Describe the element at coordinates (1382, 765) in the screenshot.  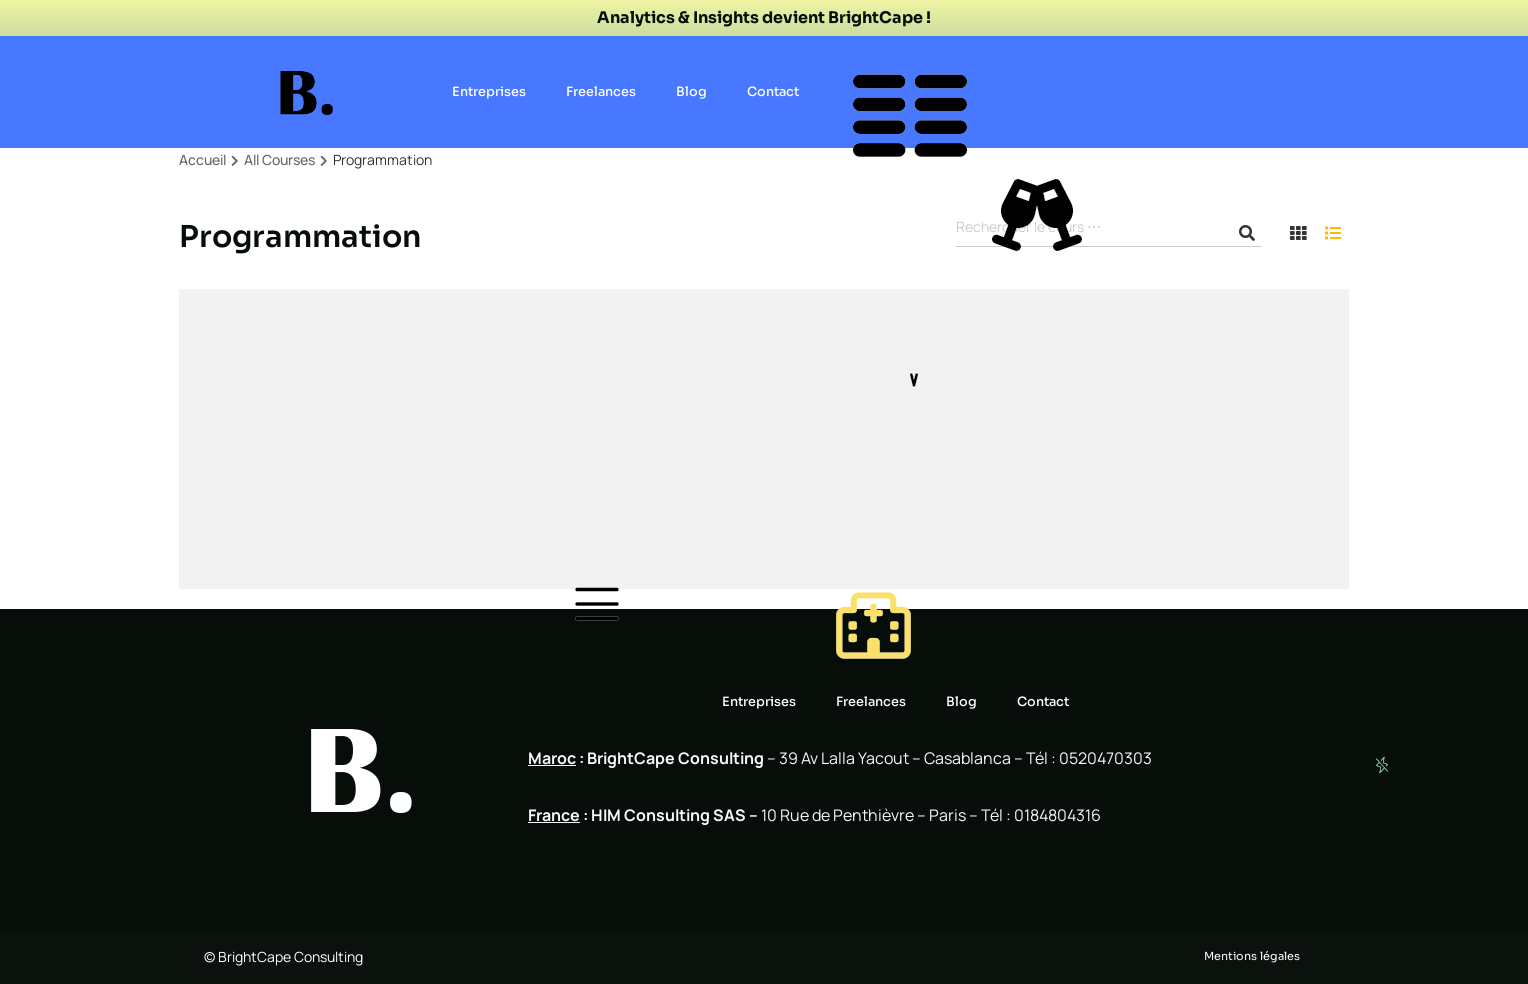
I see `disable flash or lightning mode` at that location.